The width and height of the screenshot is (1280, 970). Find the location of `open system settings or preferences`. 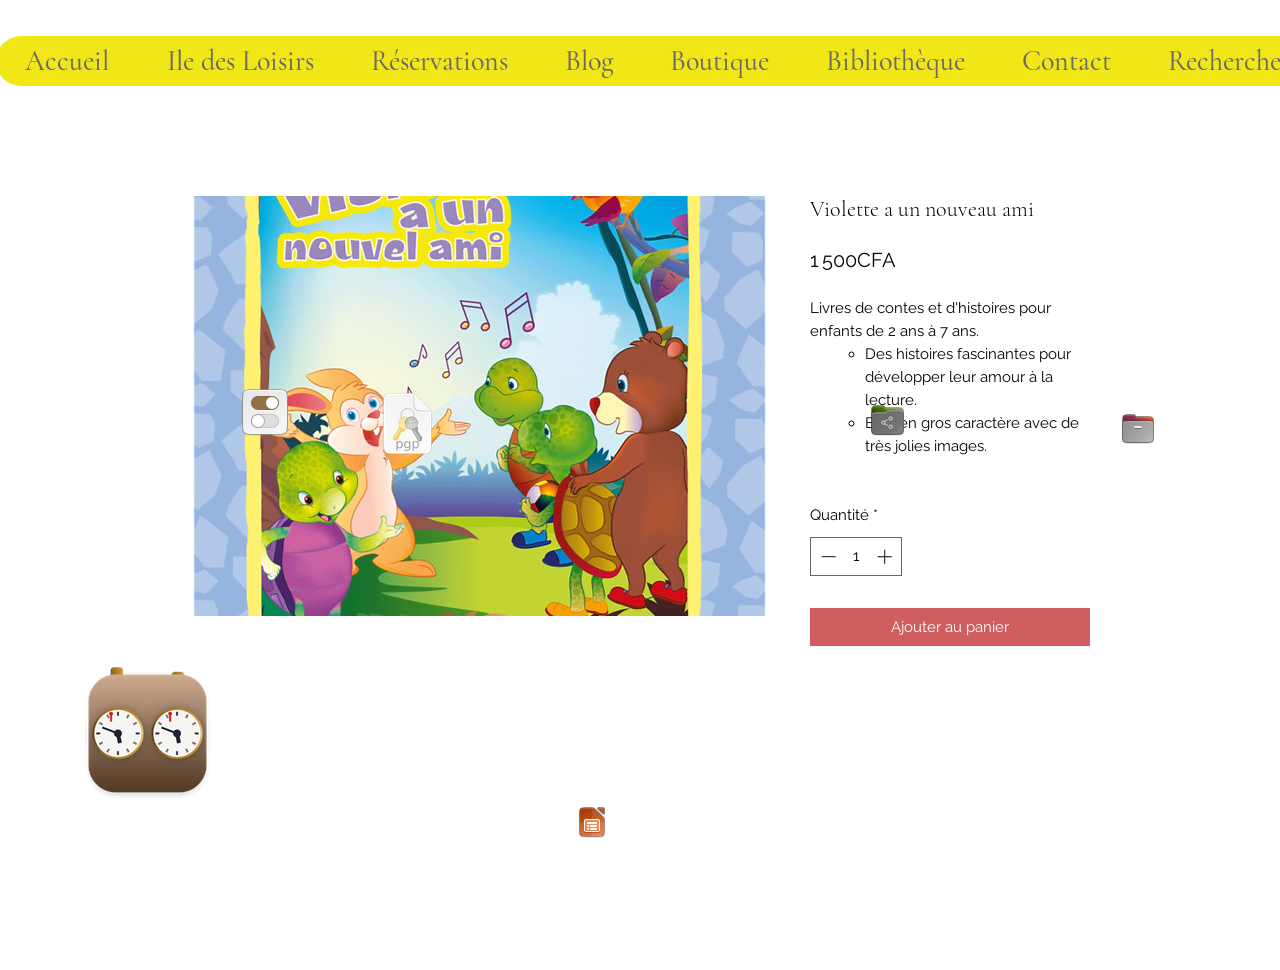

open system settings or preferences is located at coordinates (265, 412).